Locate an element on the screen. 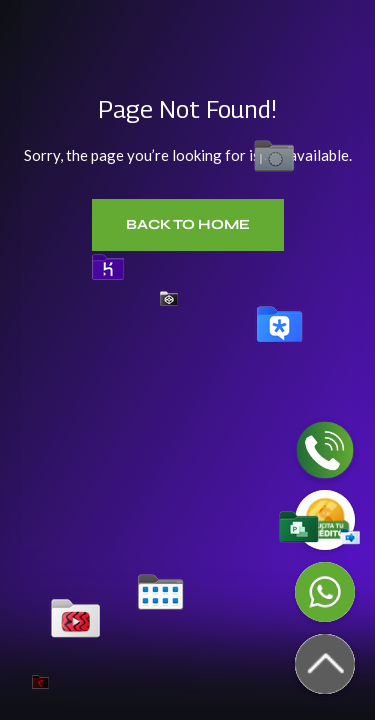  open msi-branded files folder is located at coordinates (40, 682).